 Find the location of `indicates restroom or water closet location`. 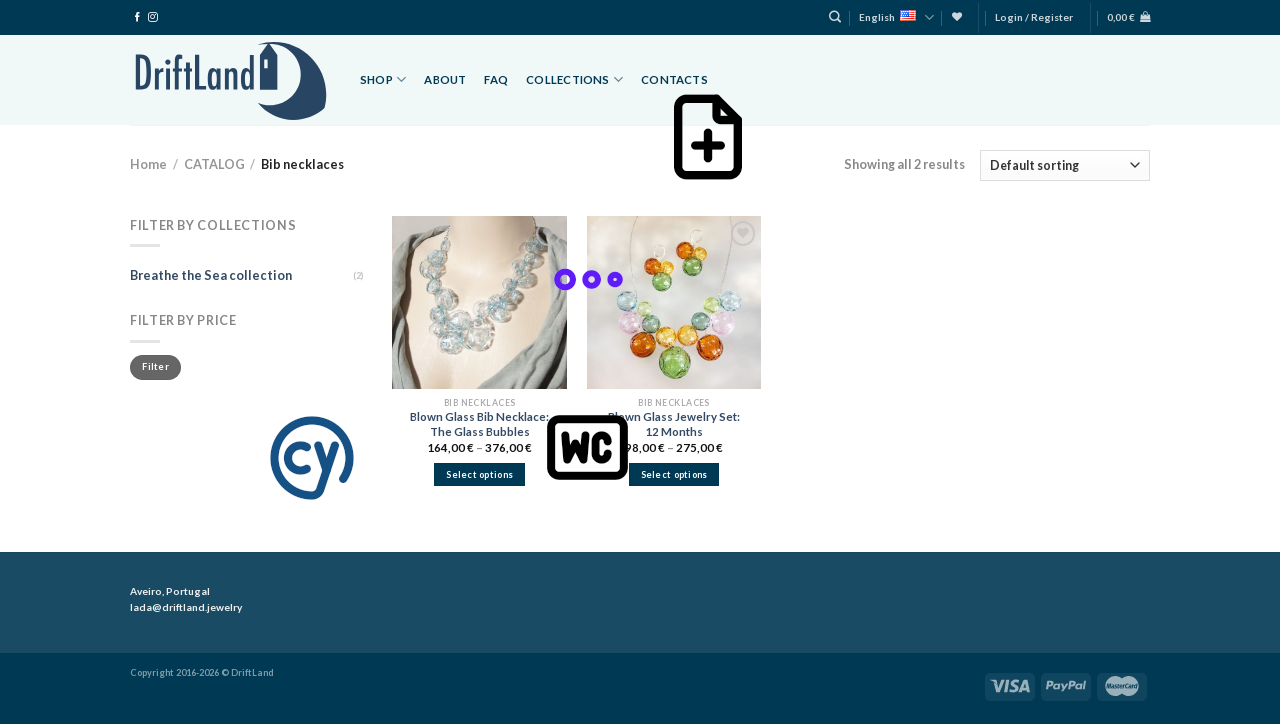

indicates restroom or water closet location is located at coordinates (587, 447).